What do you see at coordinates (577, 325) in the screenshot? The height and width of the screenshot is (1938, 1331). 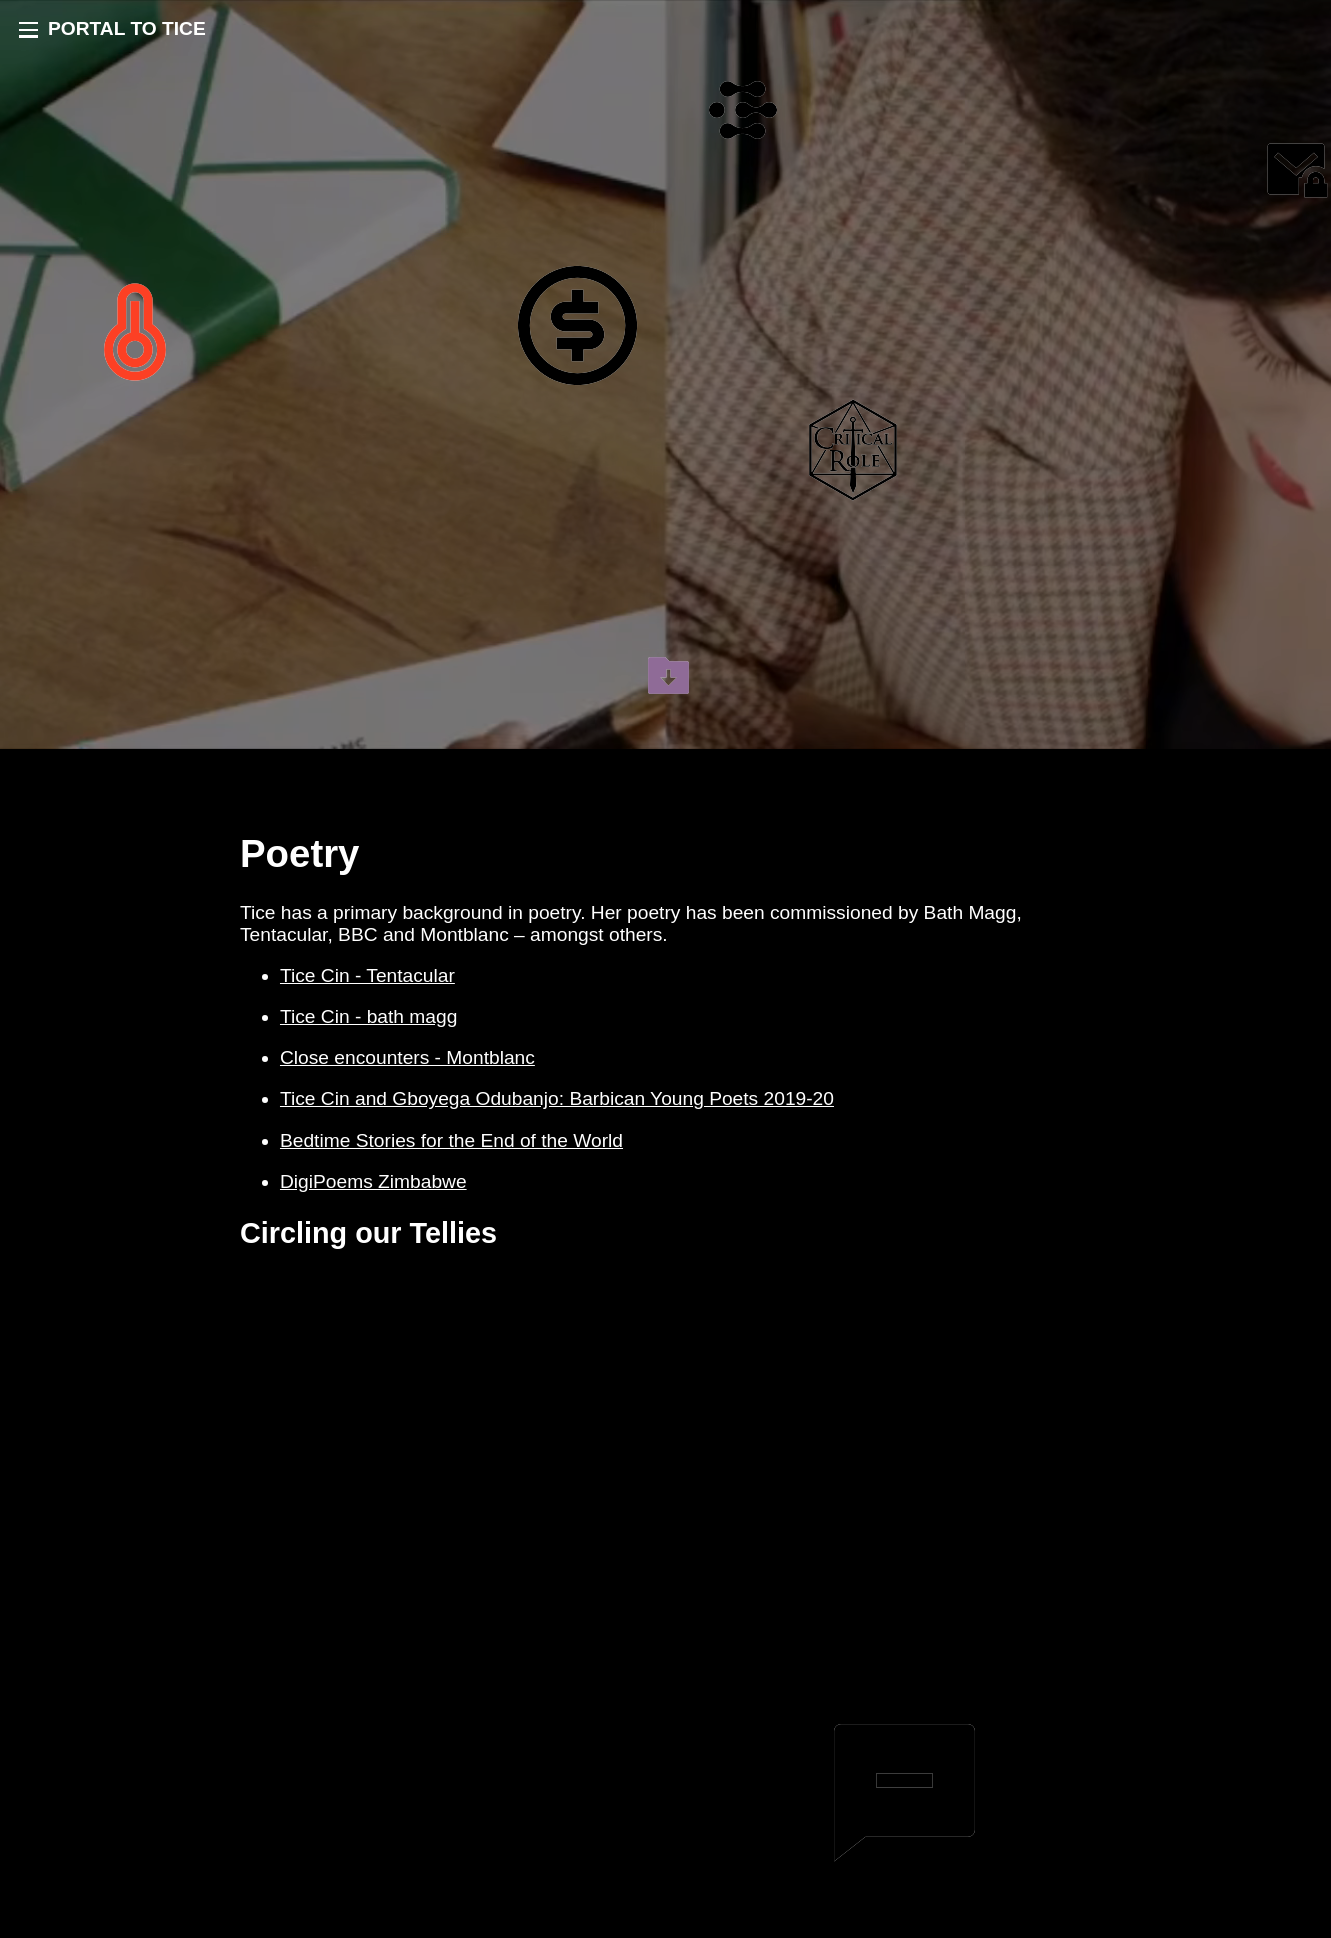 I see `view account balance or financial summary` at bounding box center [577, 325].